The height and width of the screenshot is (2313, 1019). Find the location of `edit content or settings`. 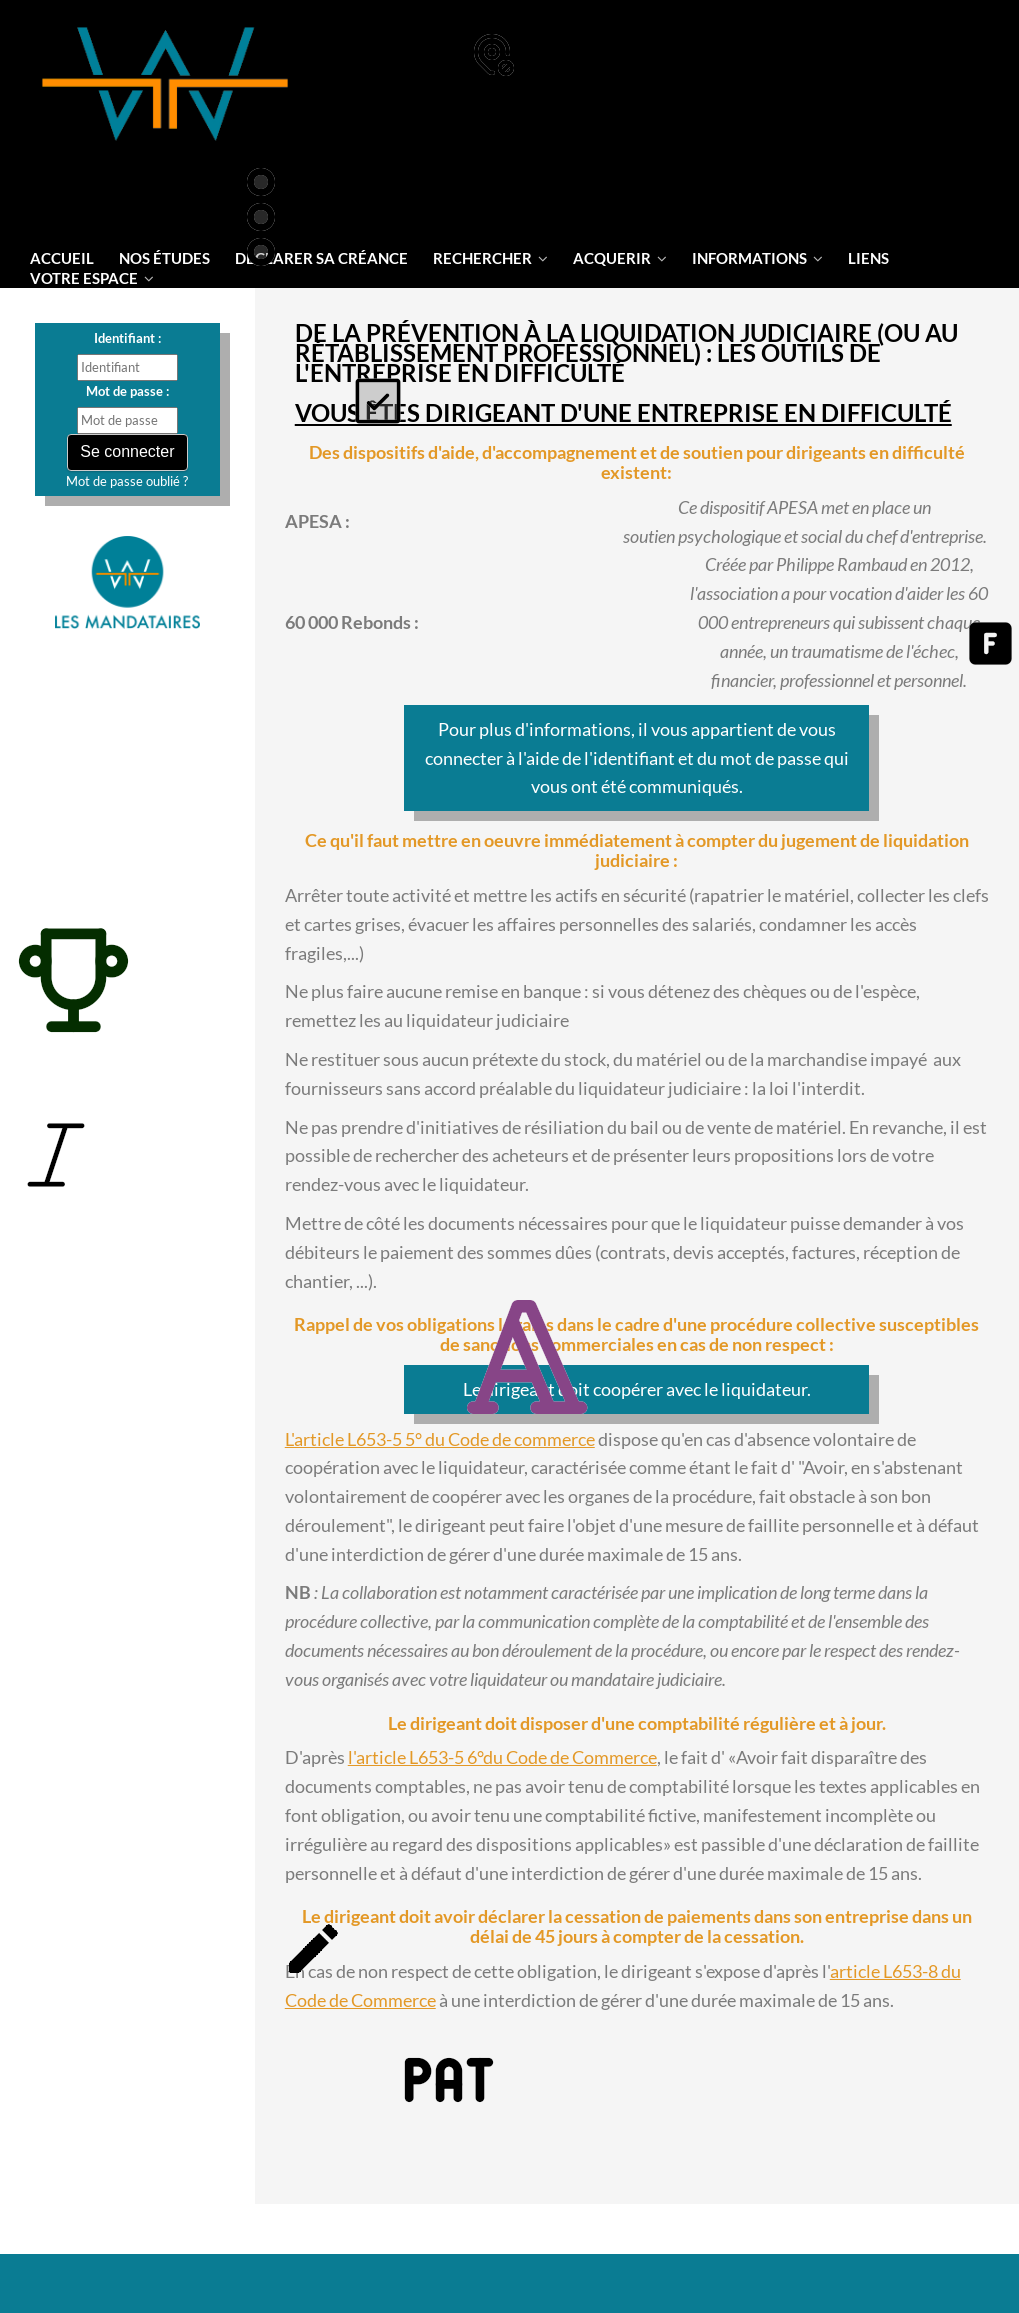

edit content or settings is located at coordinates (313, 1948).